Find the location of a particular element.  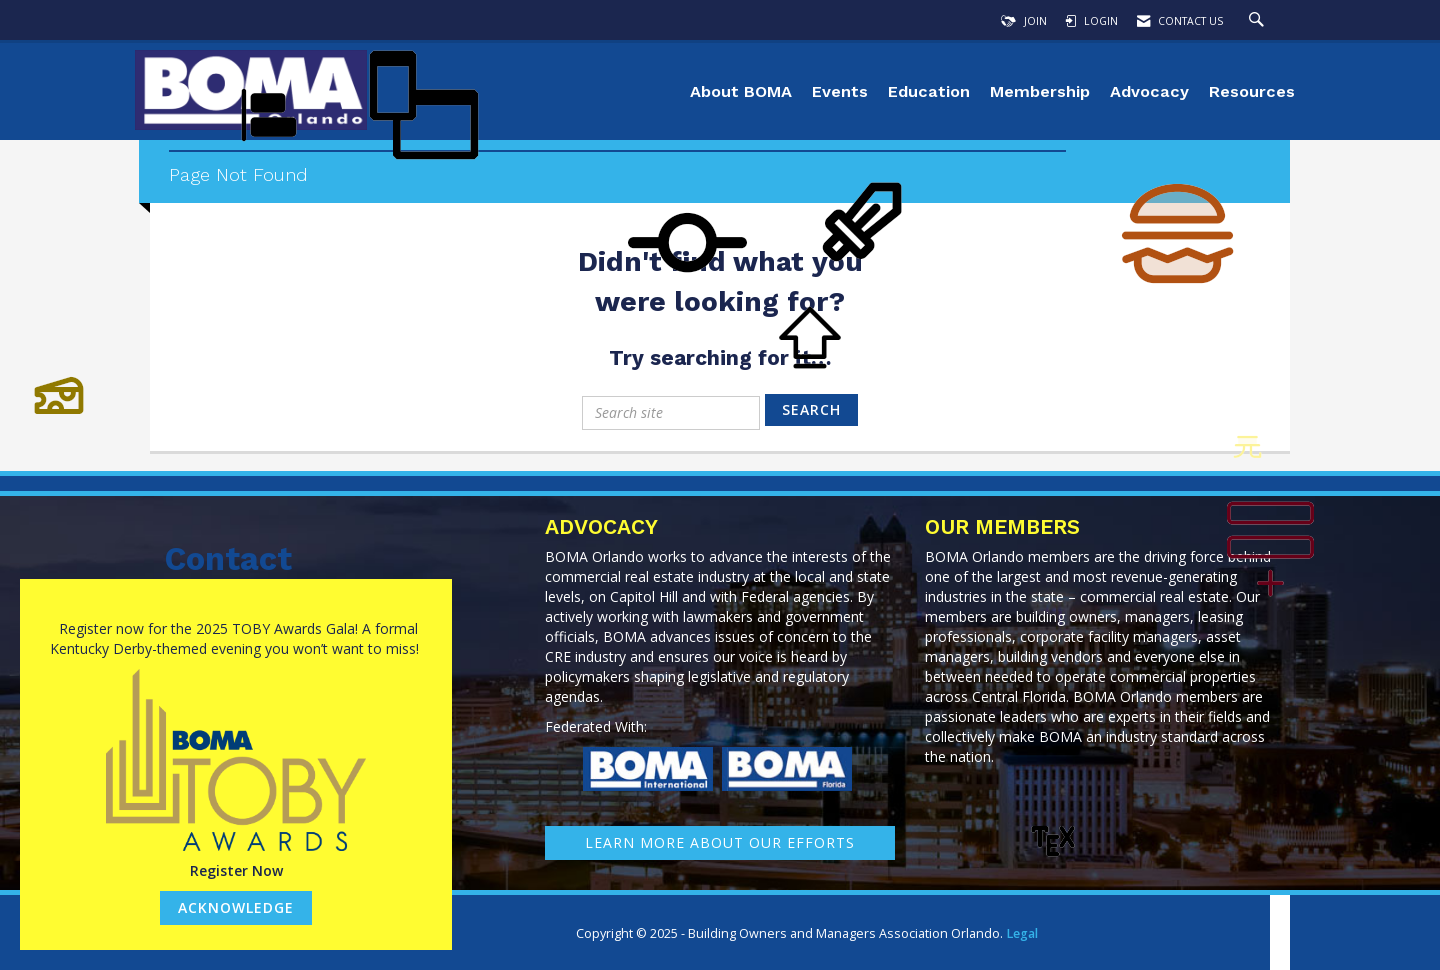

indicates dairy or cheese product category is located at coordinates (59, 398).